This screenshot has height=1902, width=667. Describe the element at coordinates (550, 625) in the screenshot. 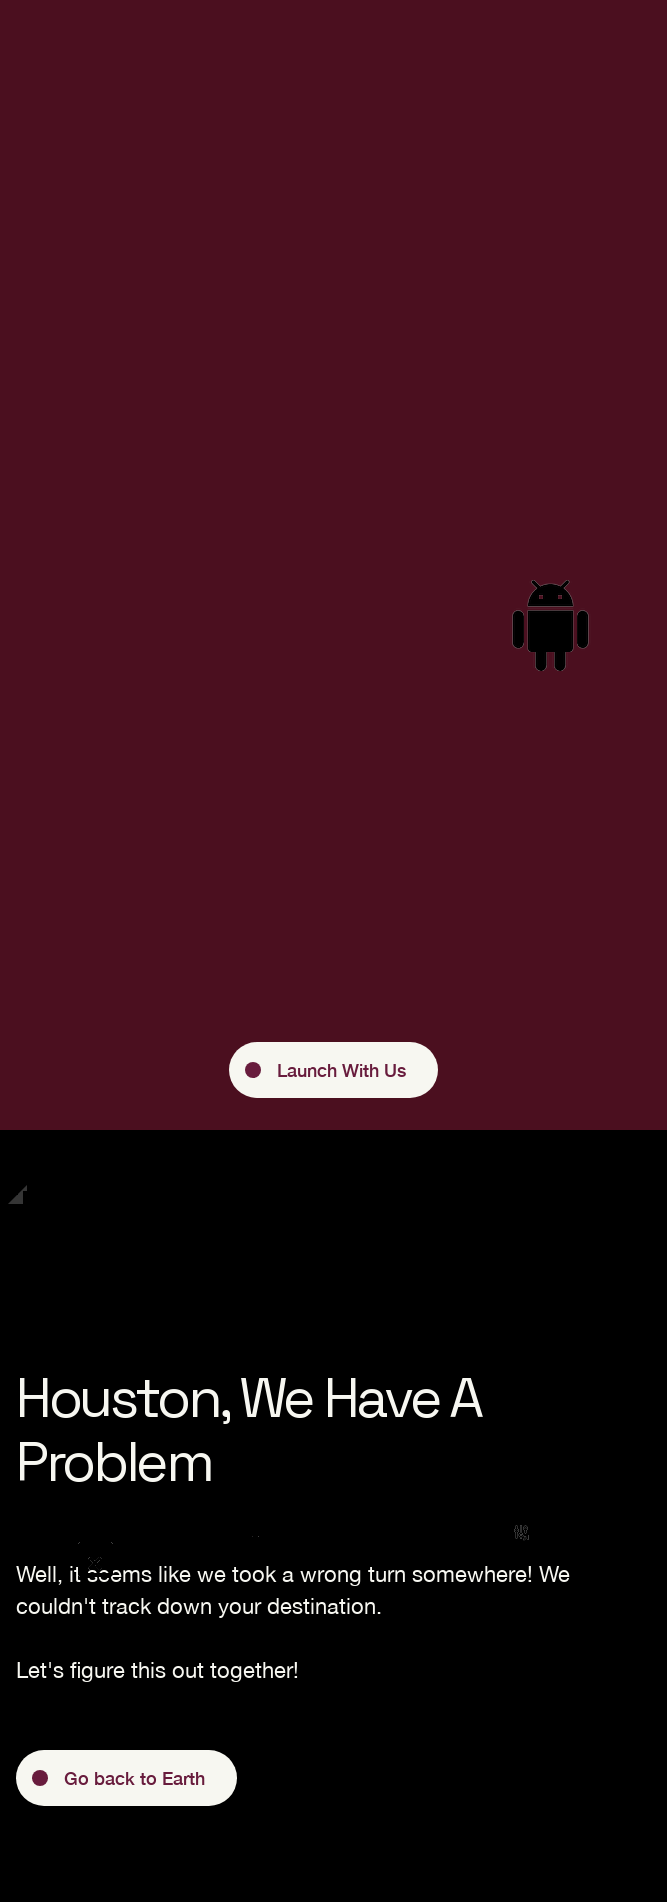

I see `android device or operating system indicator` at that location.